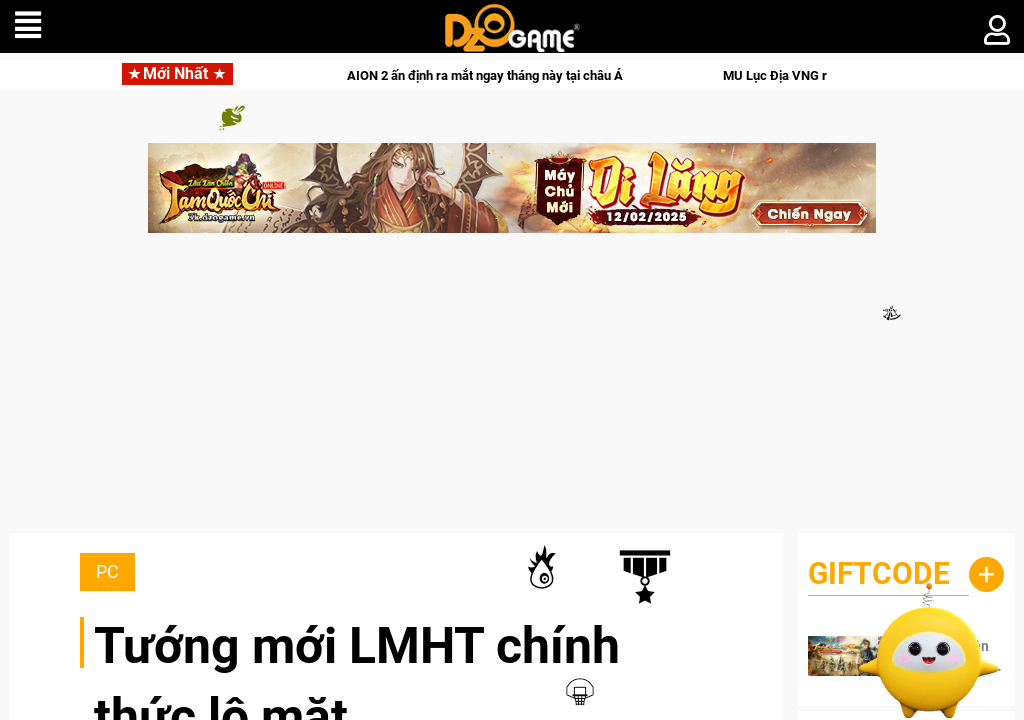 This screenshot has width=1024, height=720. I want to click on access navigation or mapping tools, so click(892, 313).